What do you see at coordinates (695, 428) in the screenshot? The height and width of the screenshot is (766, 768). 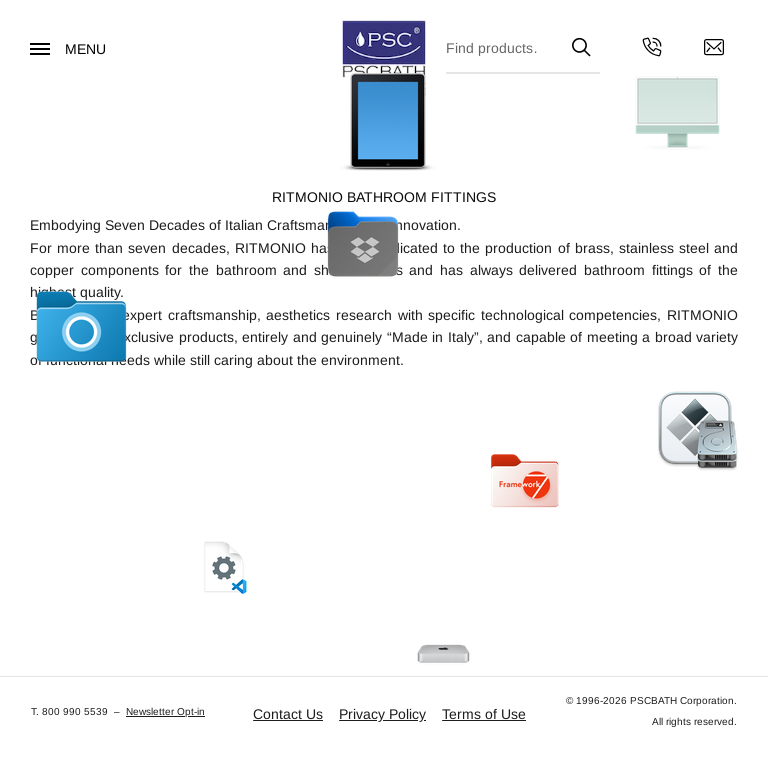 I see `launch boot camp assistant to install windows on your mac` at bounding box center [695, 428].